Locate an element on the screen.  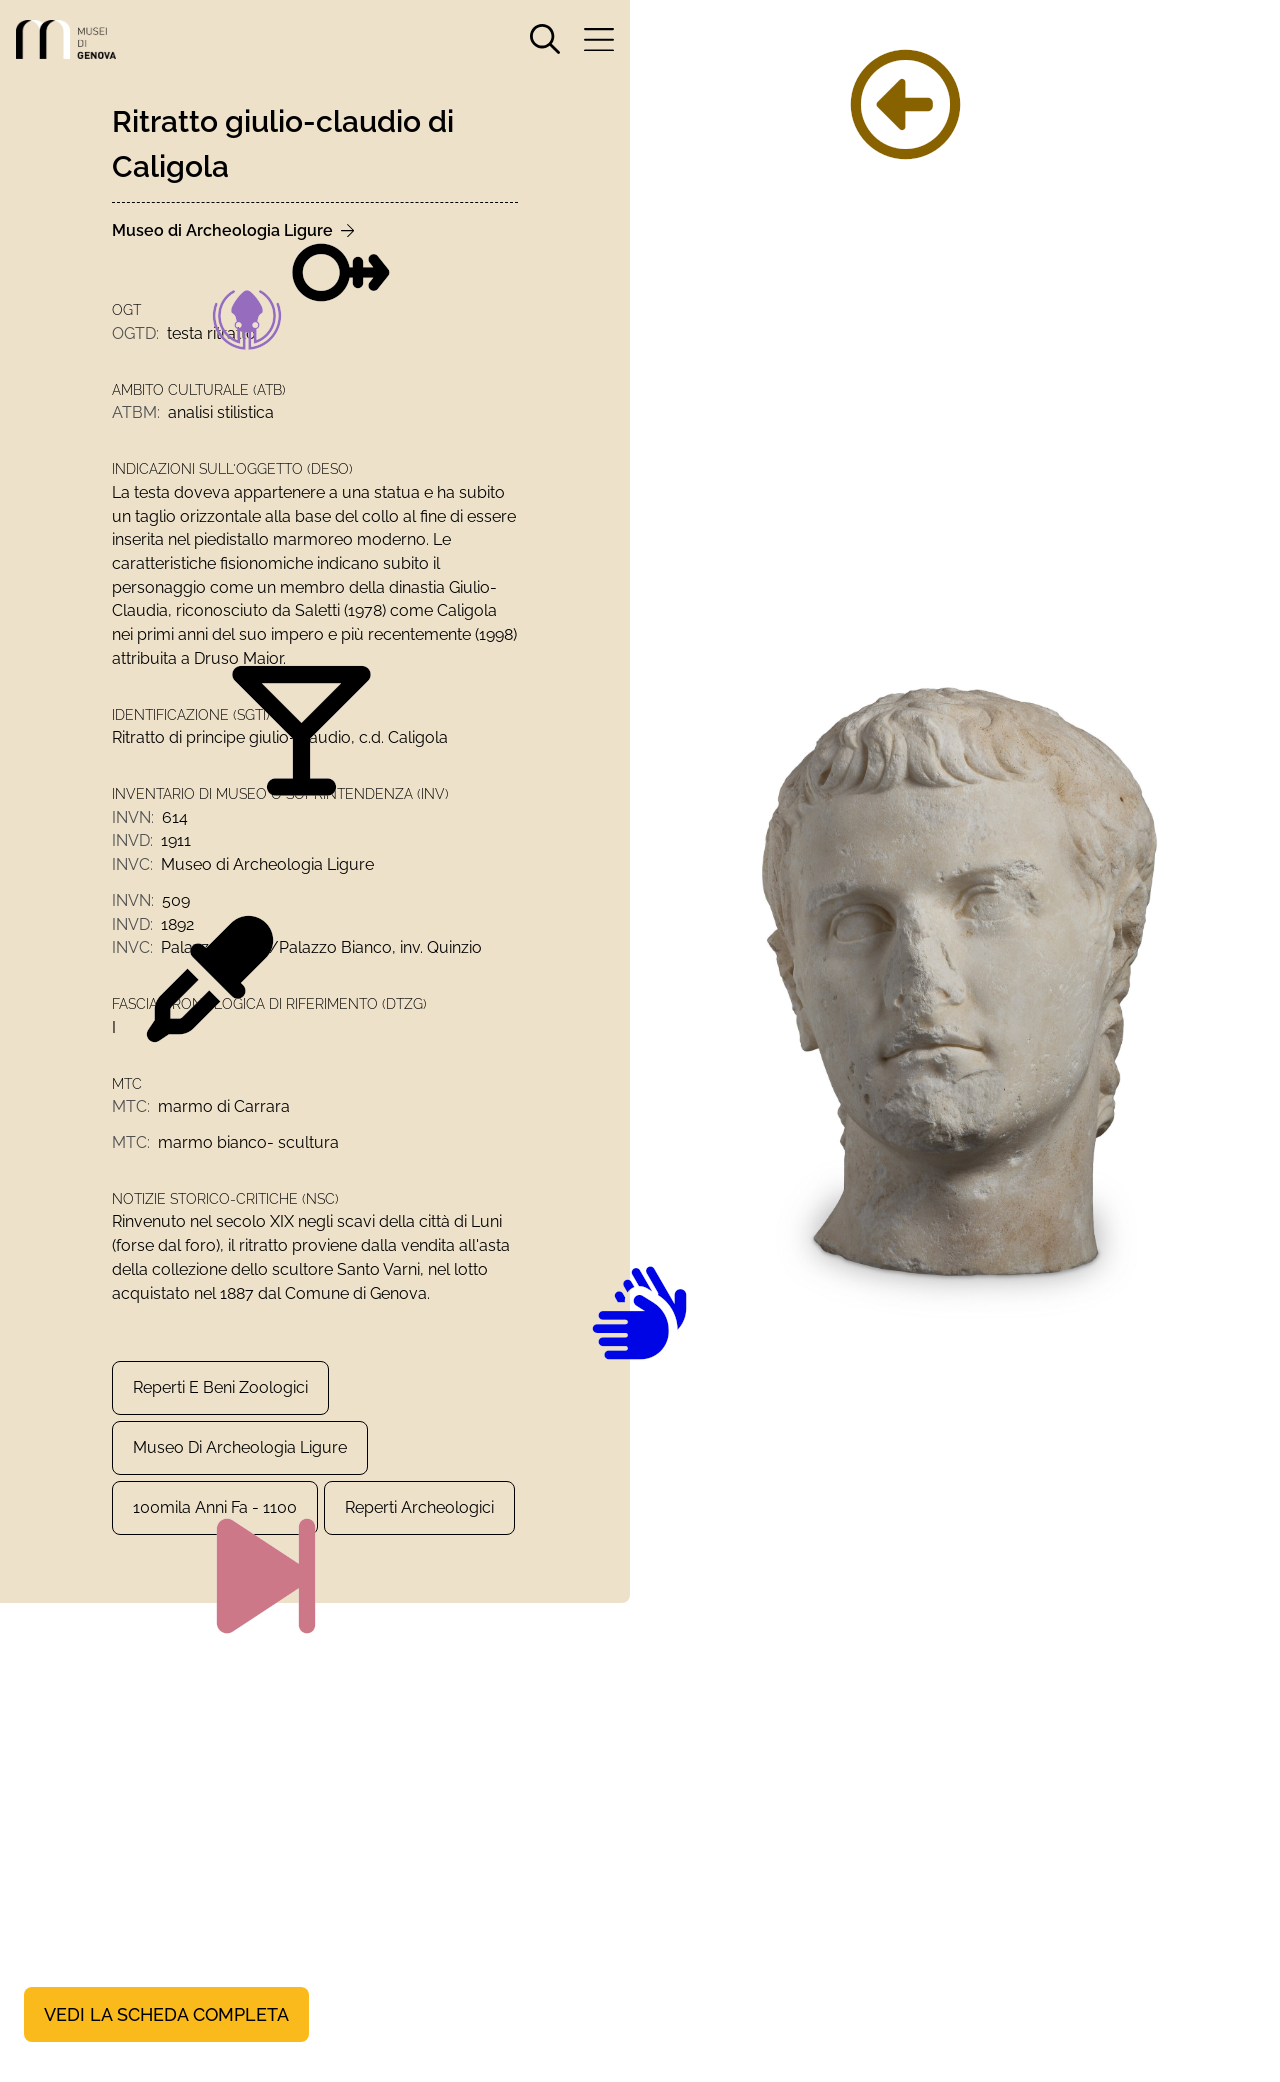
open GitKraken git client is located at coordinates (247, 320).